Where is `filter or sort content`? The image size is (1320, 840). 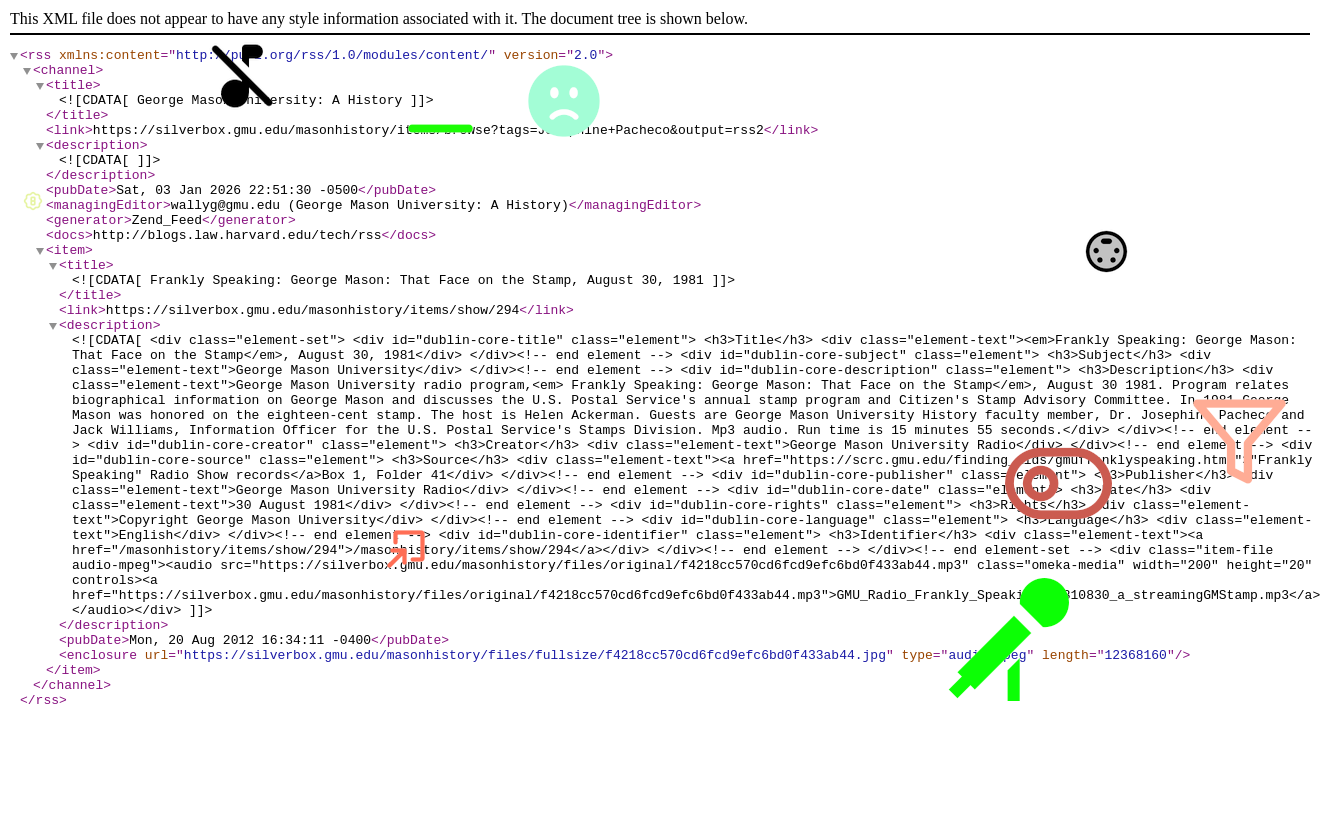 filter or sort content is located at coordinates (1239, 441).